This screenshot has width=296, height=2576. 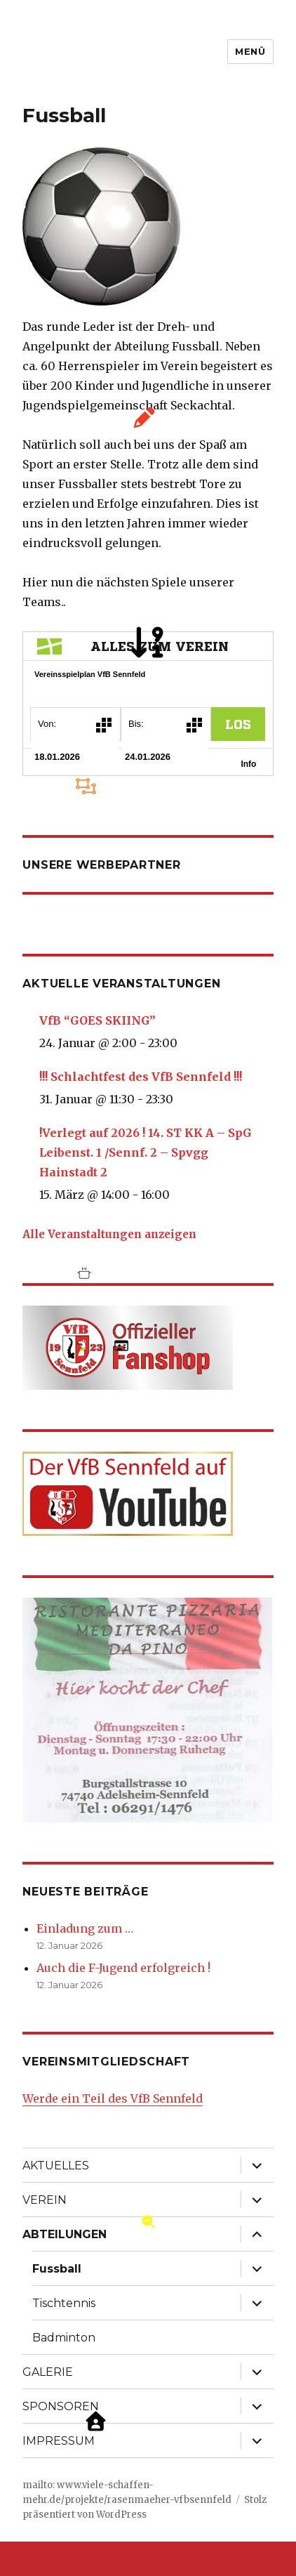 I want to click on view your profile or identification details, so click(x=121, y=1346).